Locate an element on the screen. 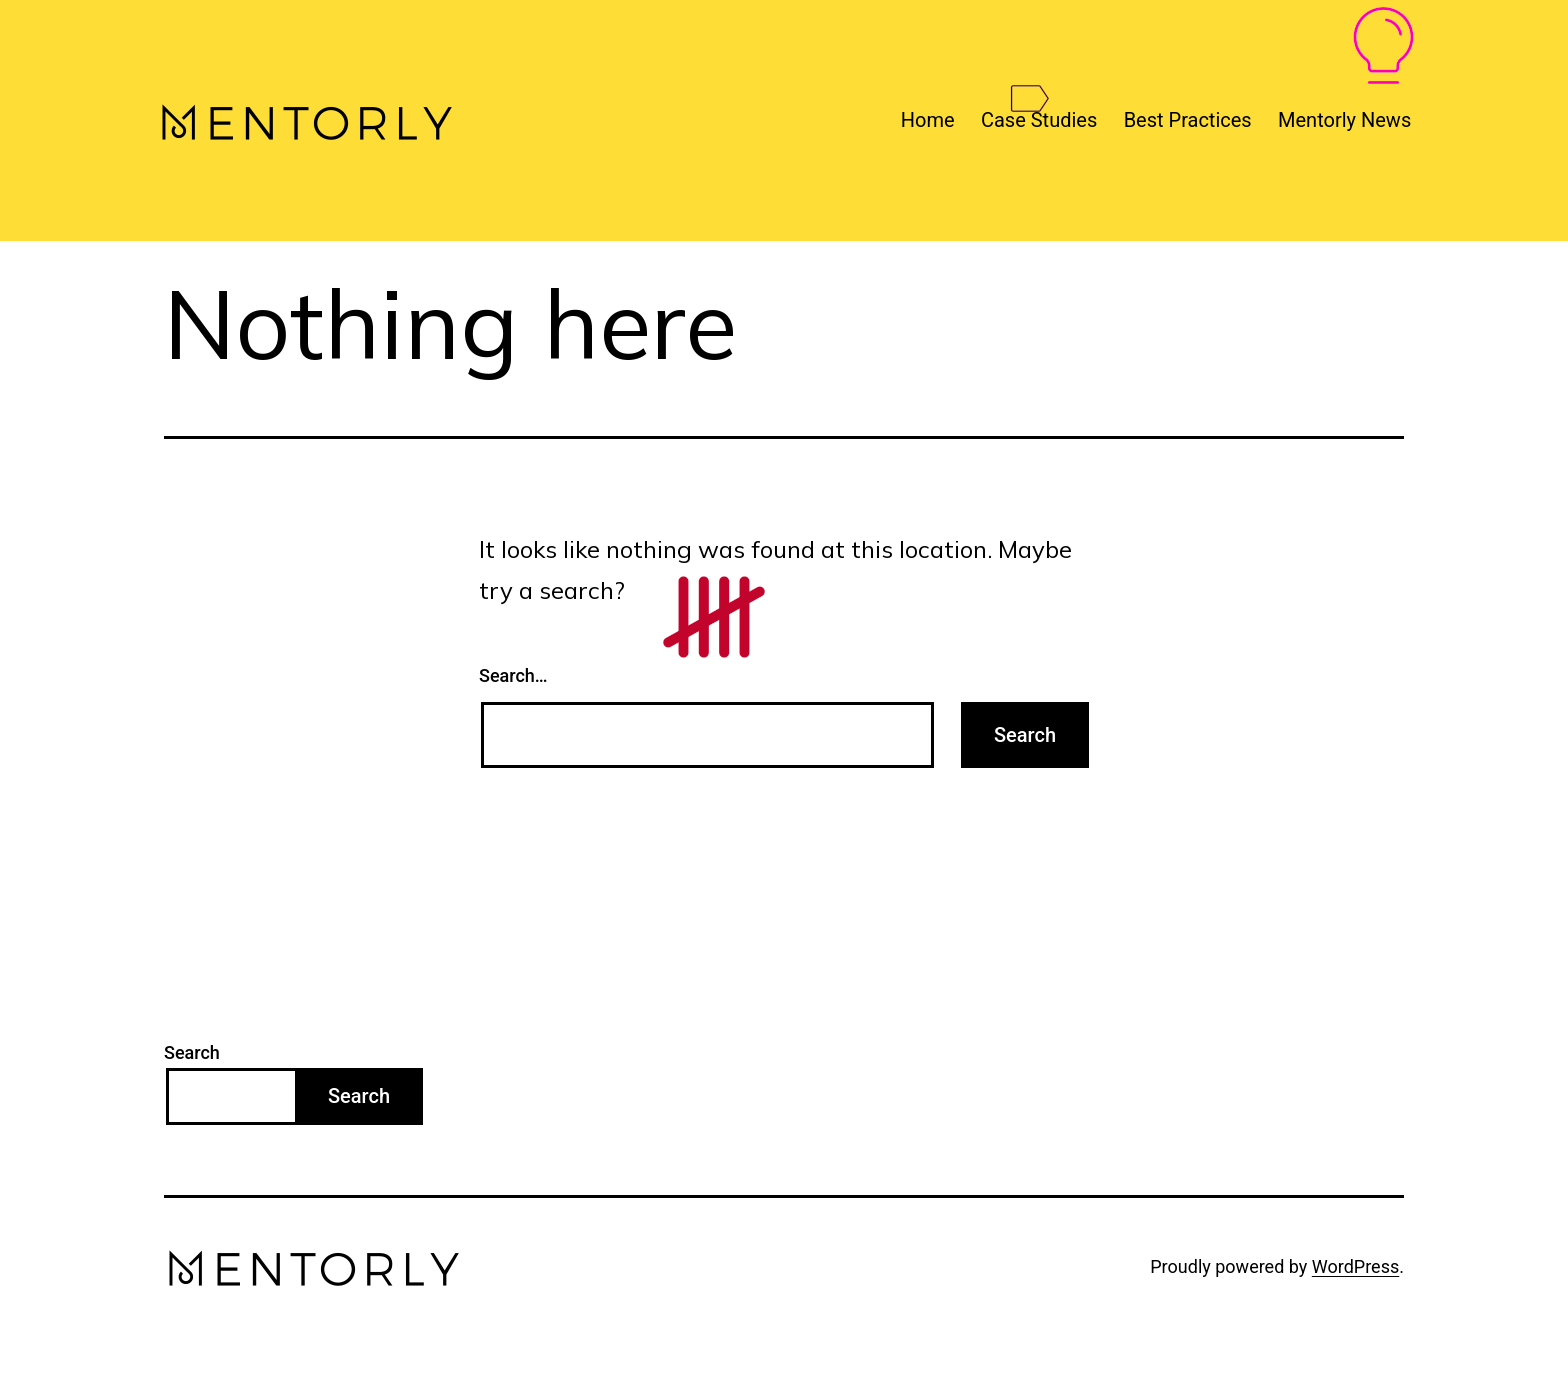 The image size is (1568, 1389). view tips or helpful suggestions is located at coordinates (1383, 45).